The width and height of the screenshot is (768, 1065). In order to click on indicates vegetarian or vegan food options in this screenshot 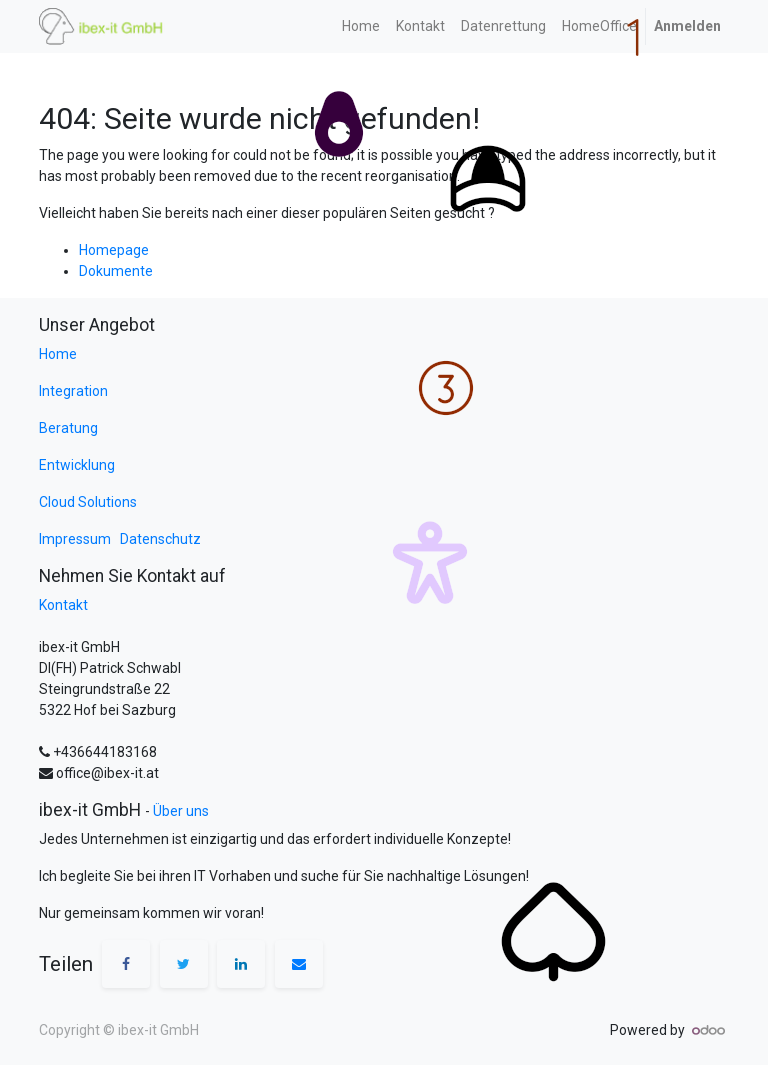, I will do `click(339, 124)`.